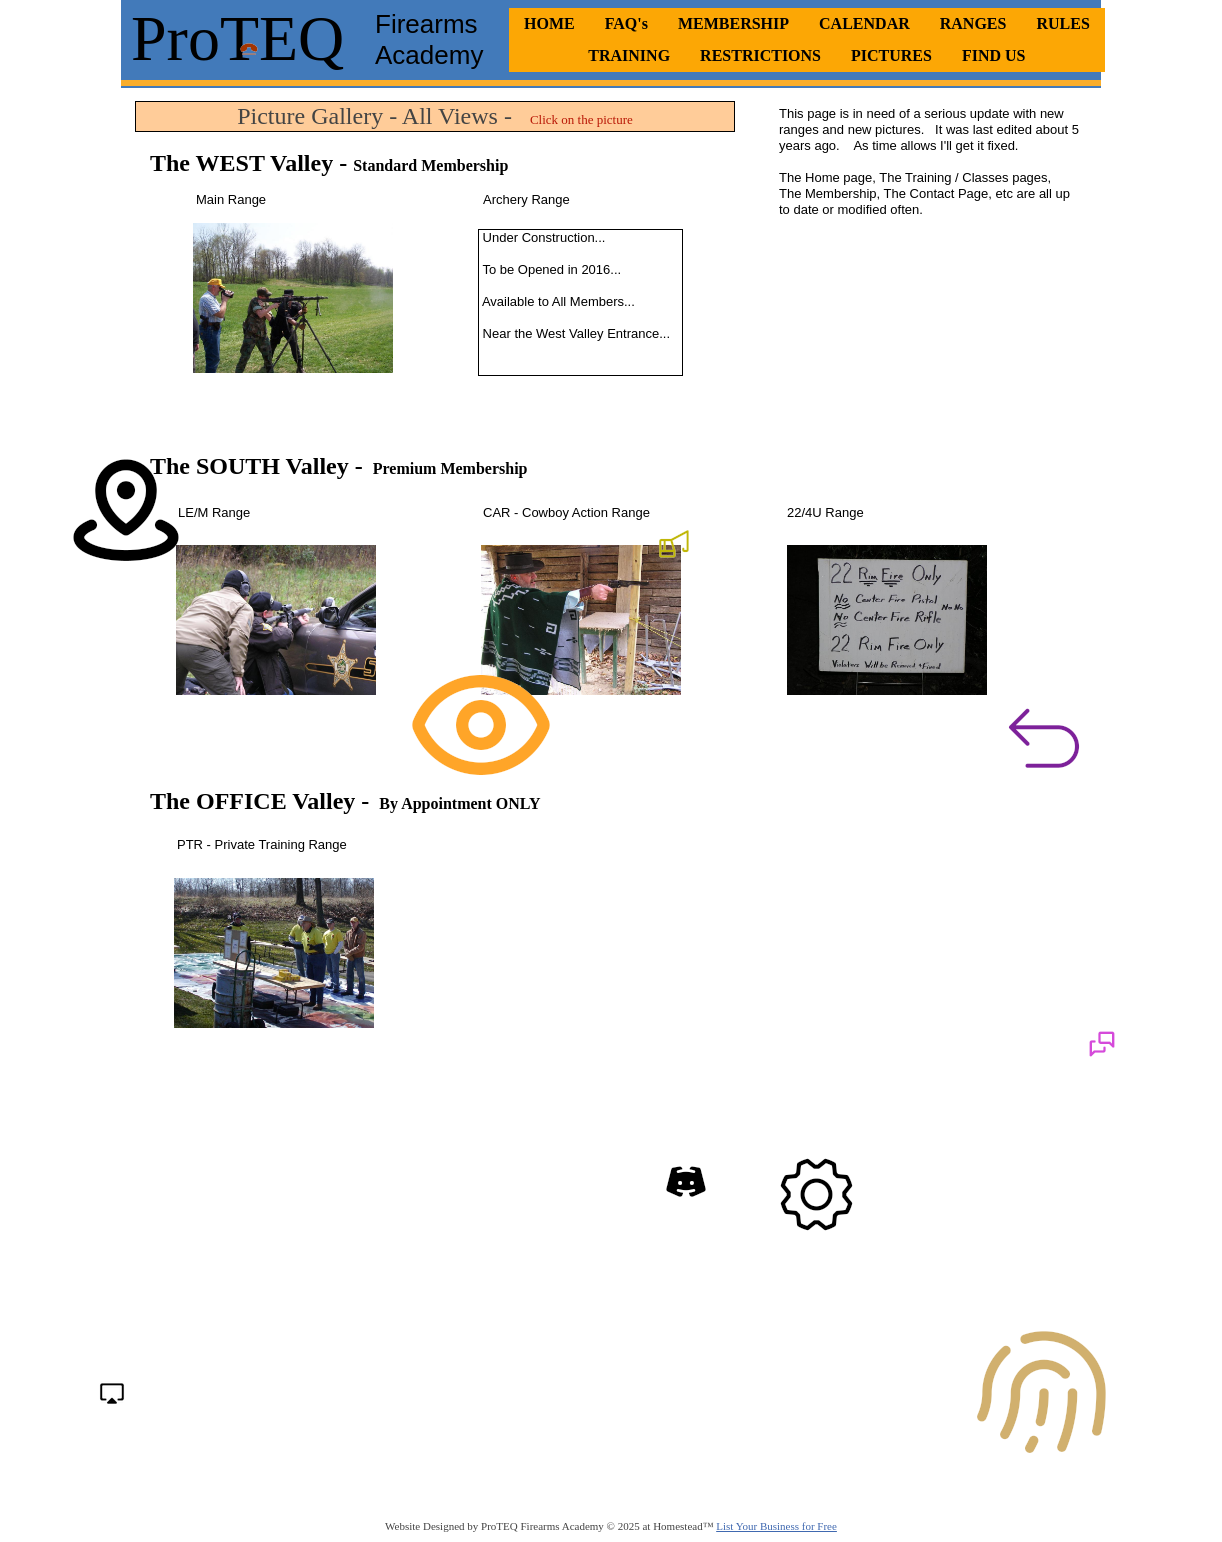 The width and height of the screenshot is (1222, 1542). What do you see at coordinates (1044, 1393) in the screenshot?
I see `authenticate with fingerprint` at bounding box center [1044, 1393].